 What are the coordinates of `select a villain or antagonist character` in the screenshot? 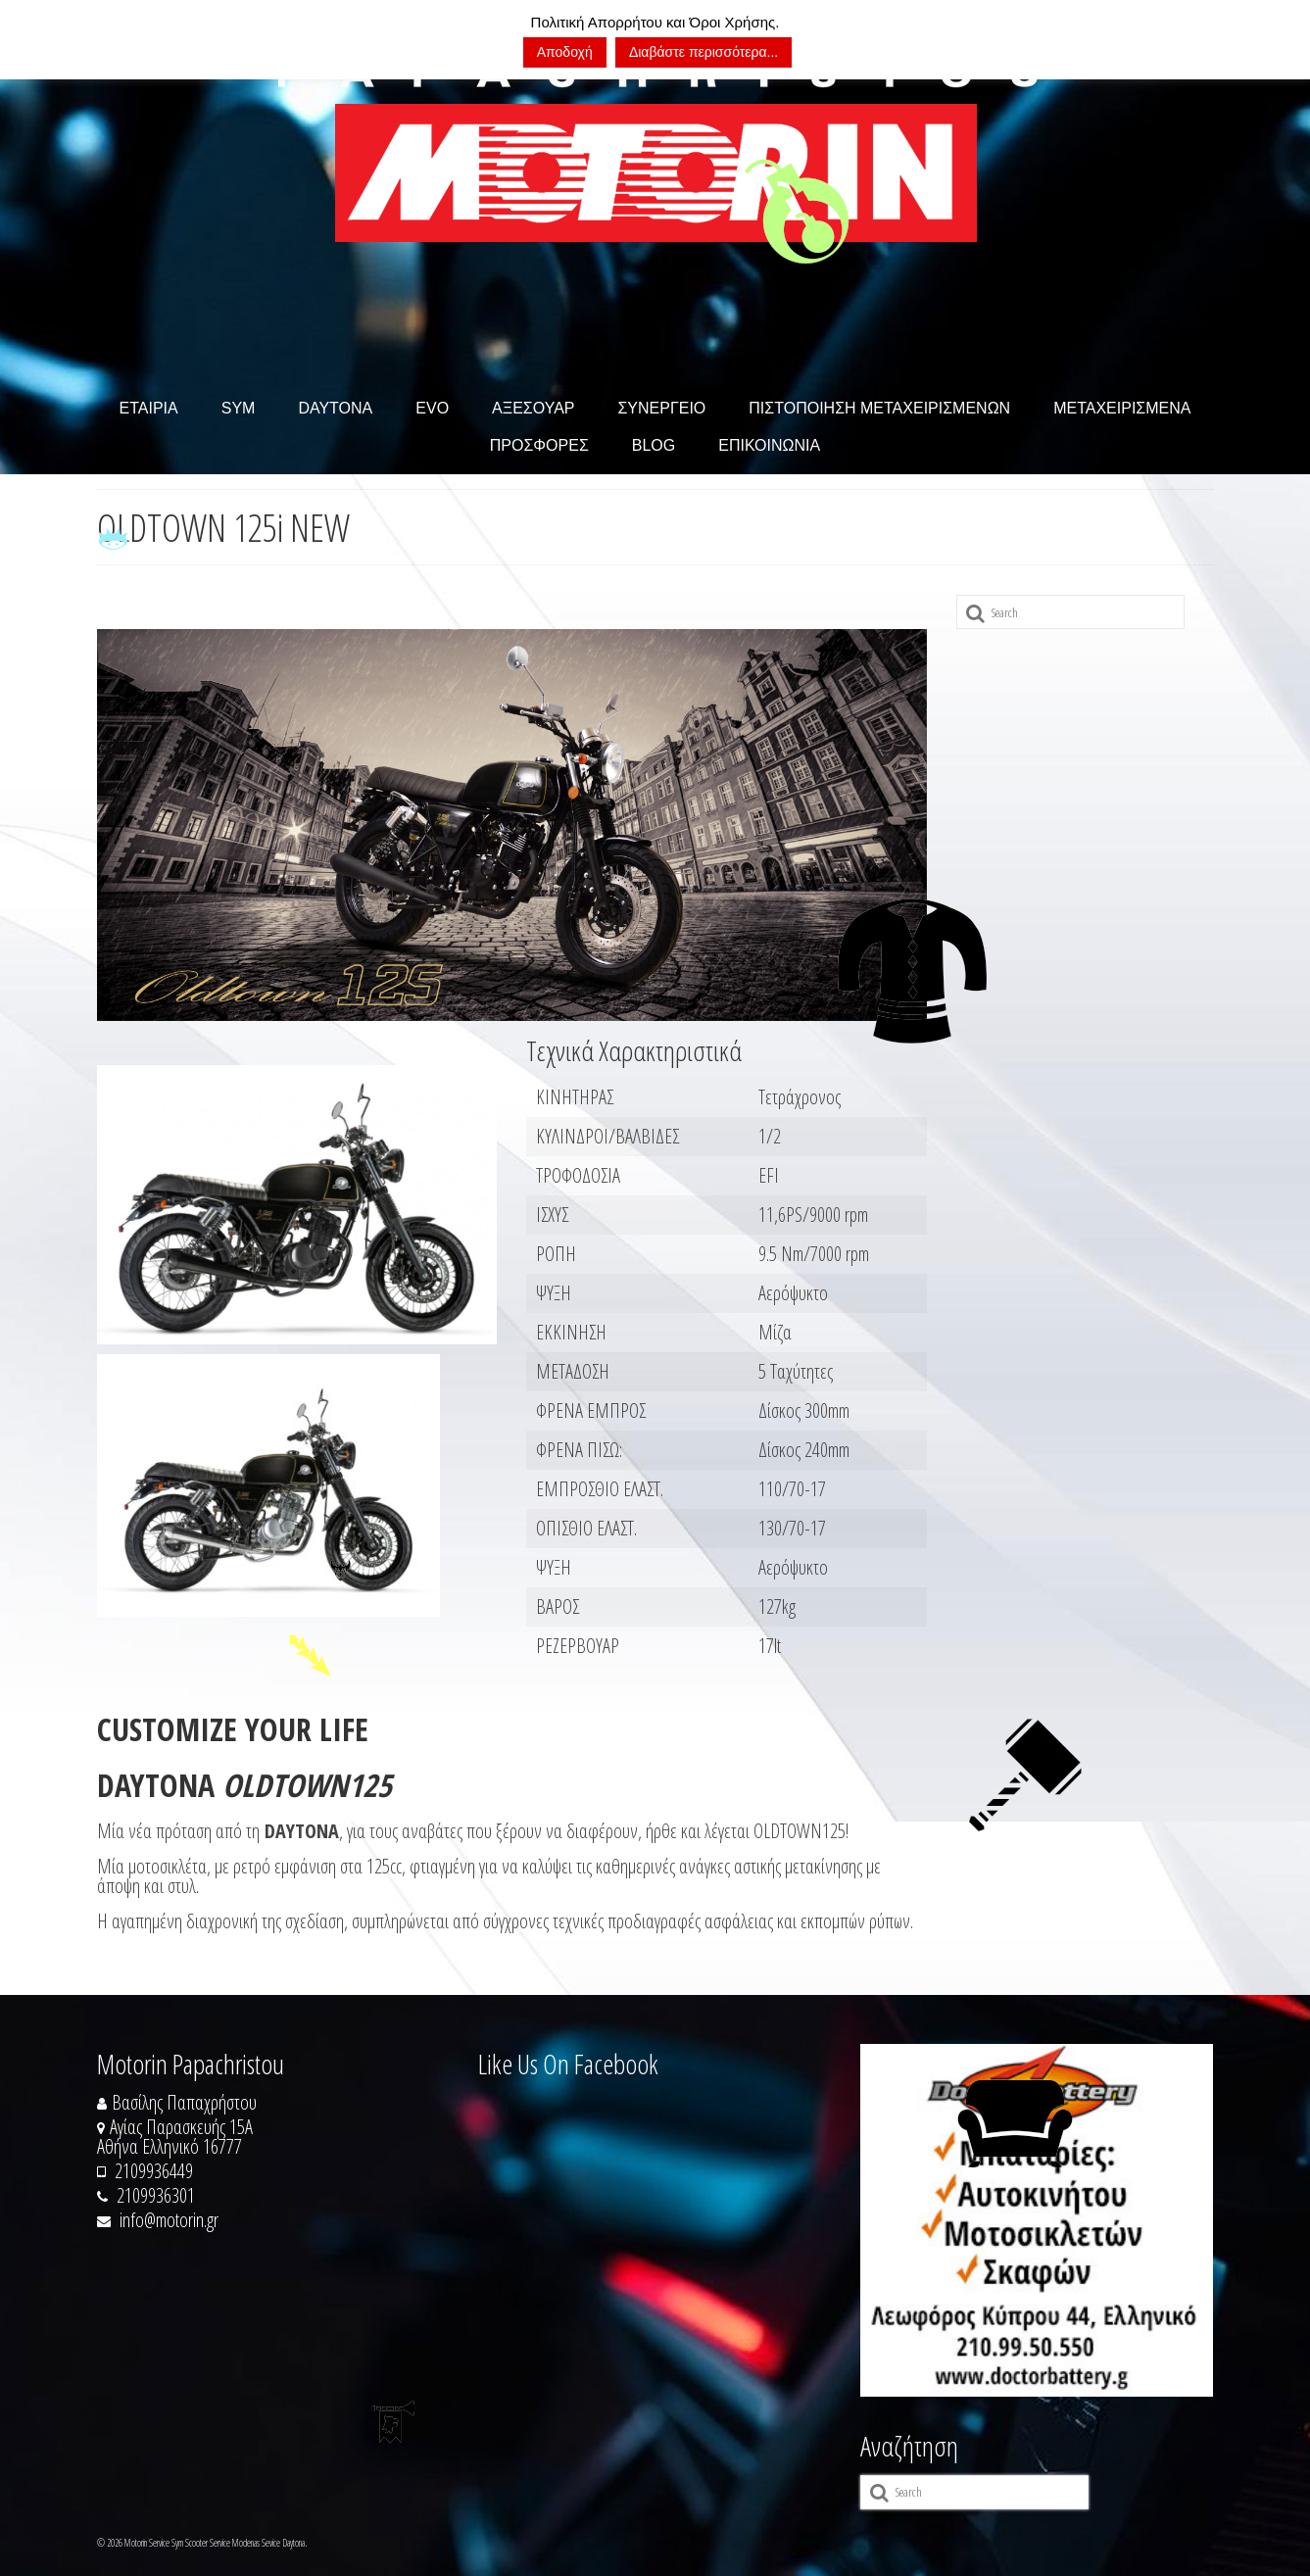 It's located at (340, 1570).